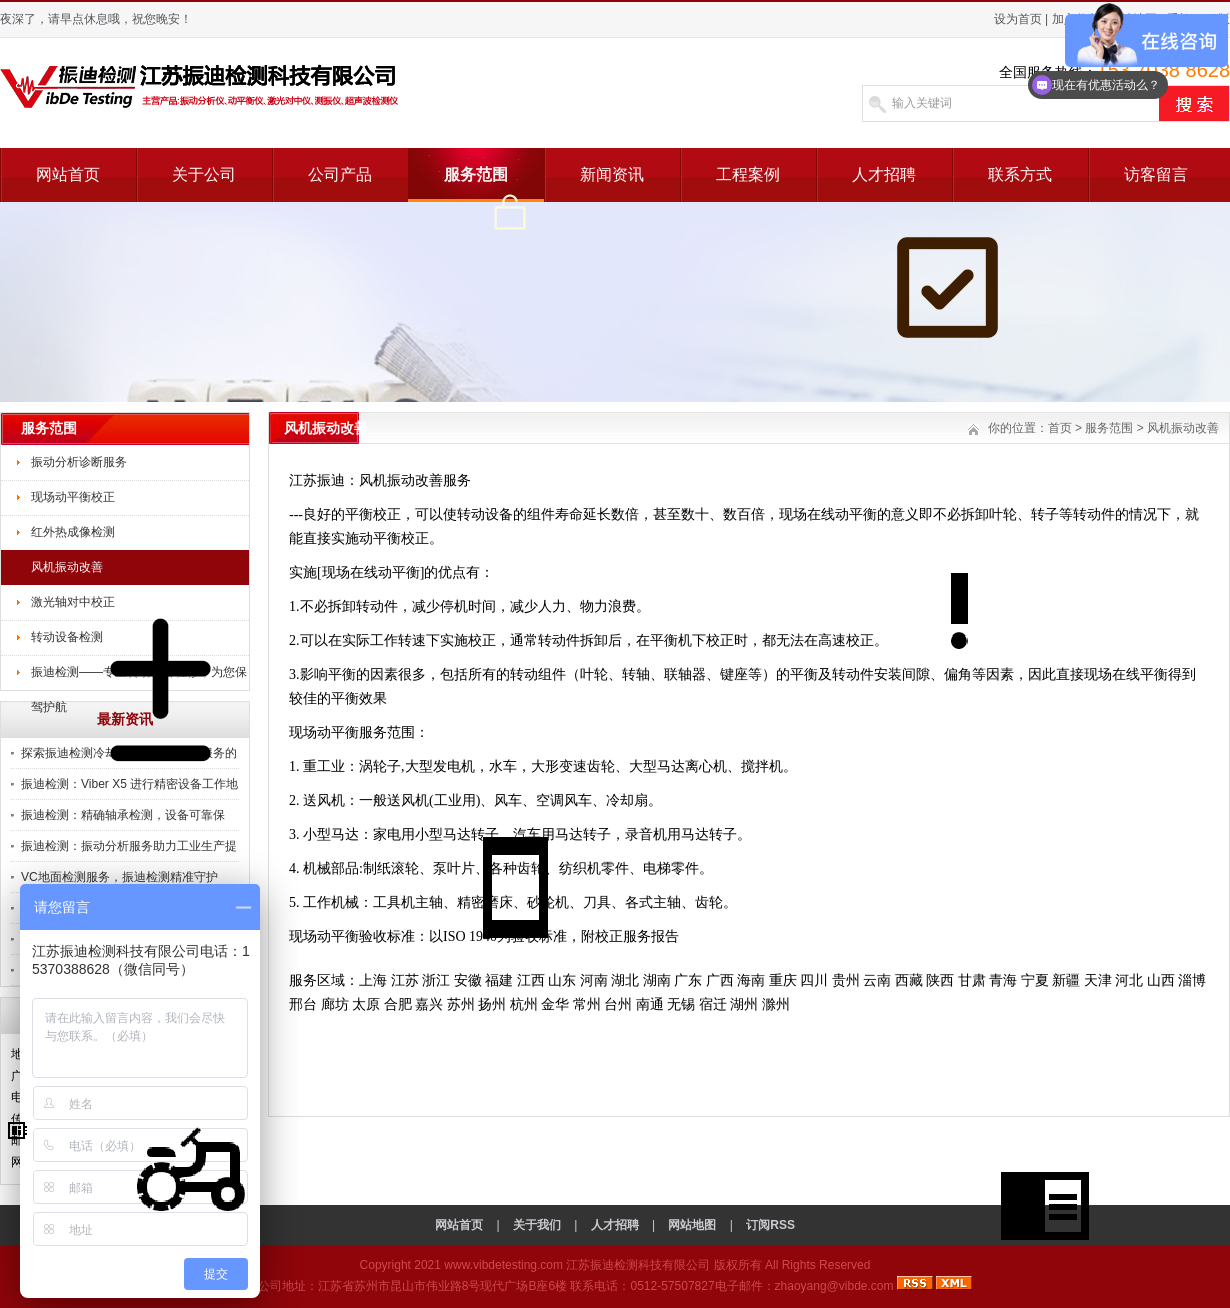 The width and height of the screenshot is (1230, 1308). I want to click on set this device as primary phone, so click(515, 887).